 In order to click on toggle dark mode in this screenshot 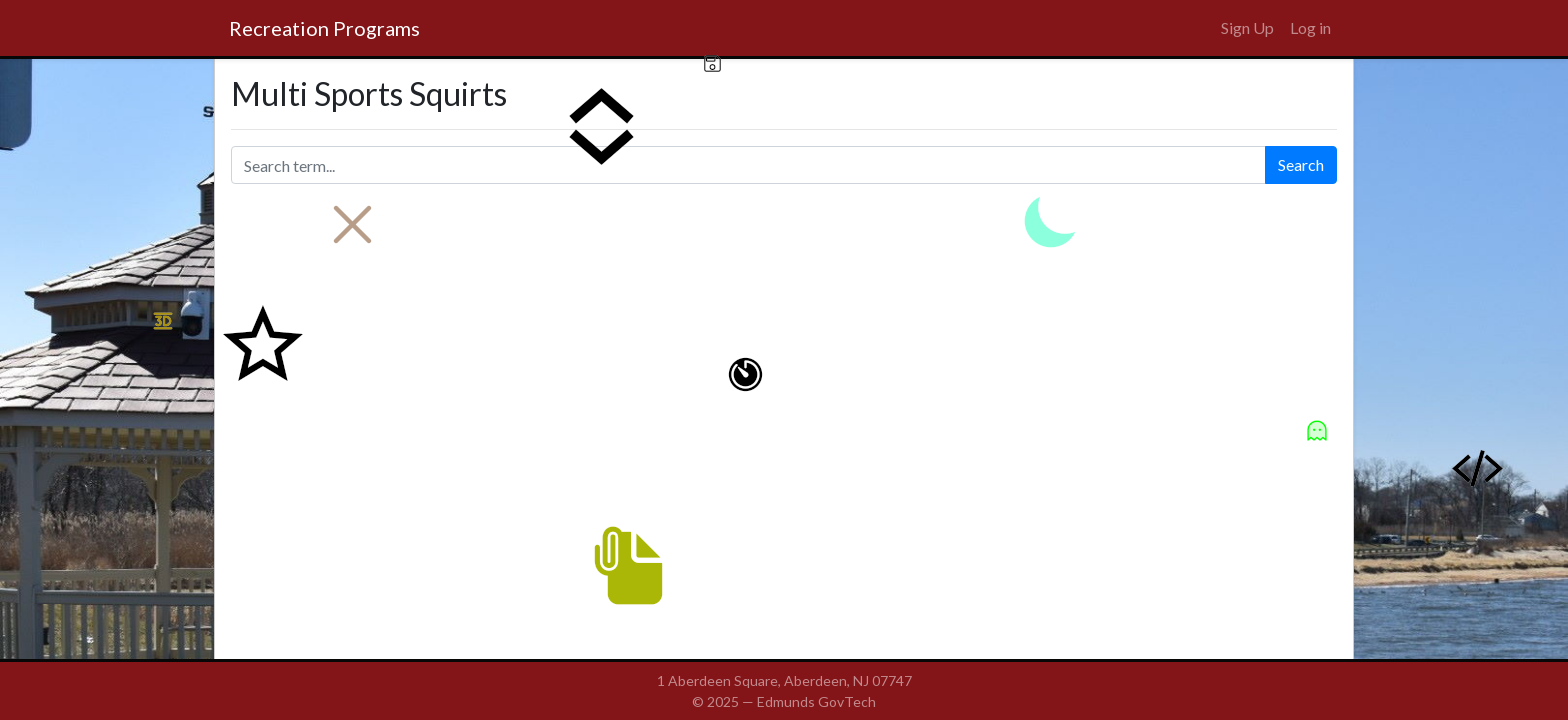, I will do `click(1050, 222)`.